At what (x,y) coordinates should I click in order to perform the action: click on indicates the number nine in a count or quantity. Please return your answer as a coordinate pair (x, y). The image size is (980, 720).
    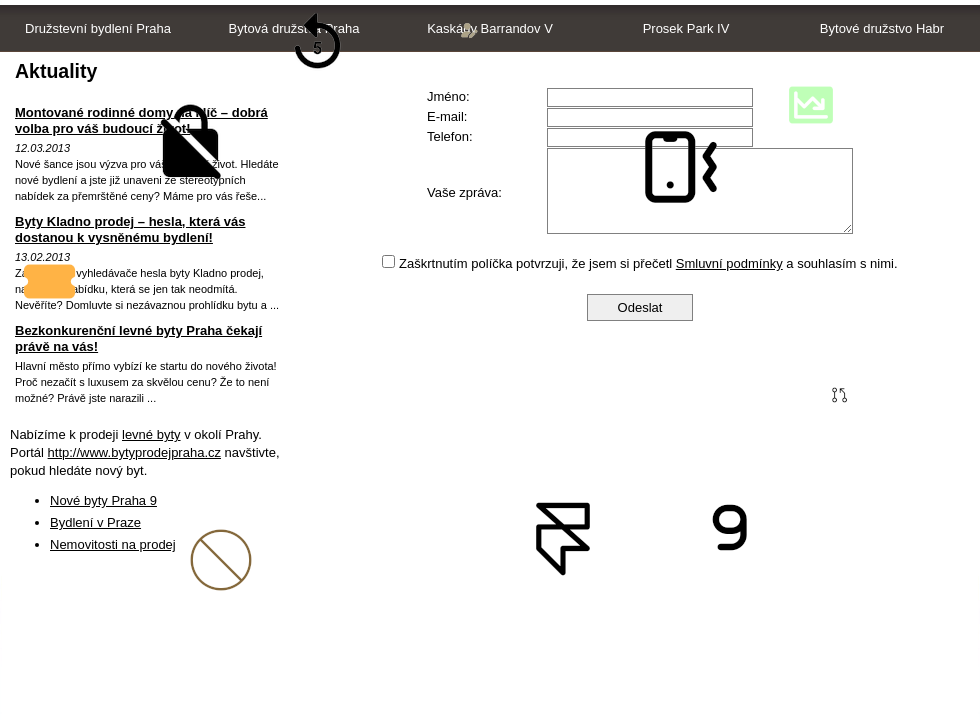
    Looking at the image, I should click on (730, 527).